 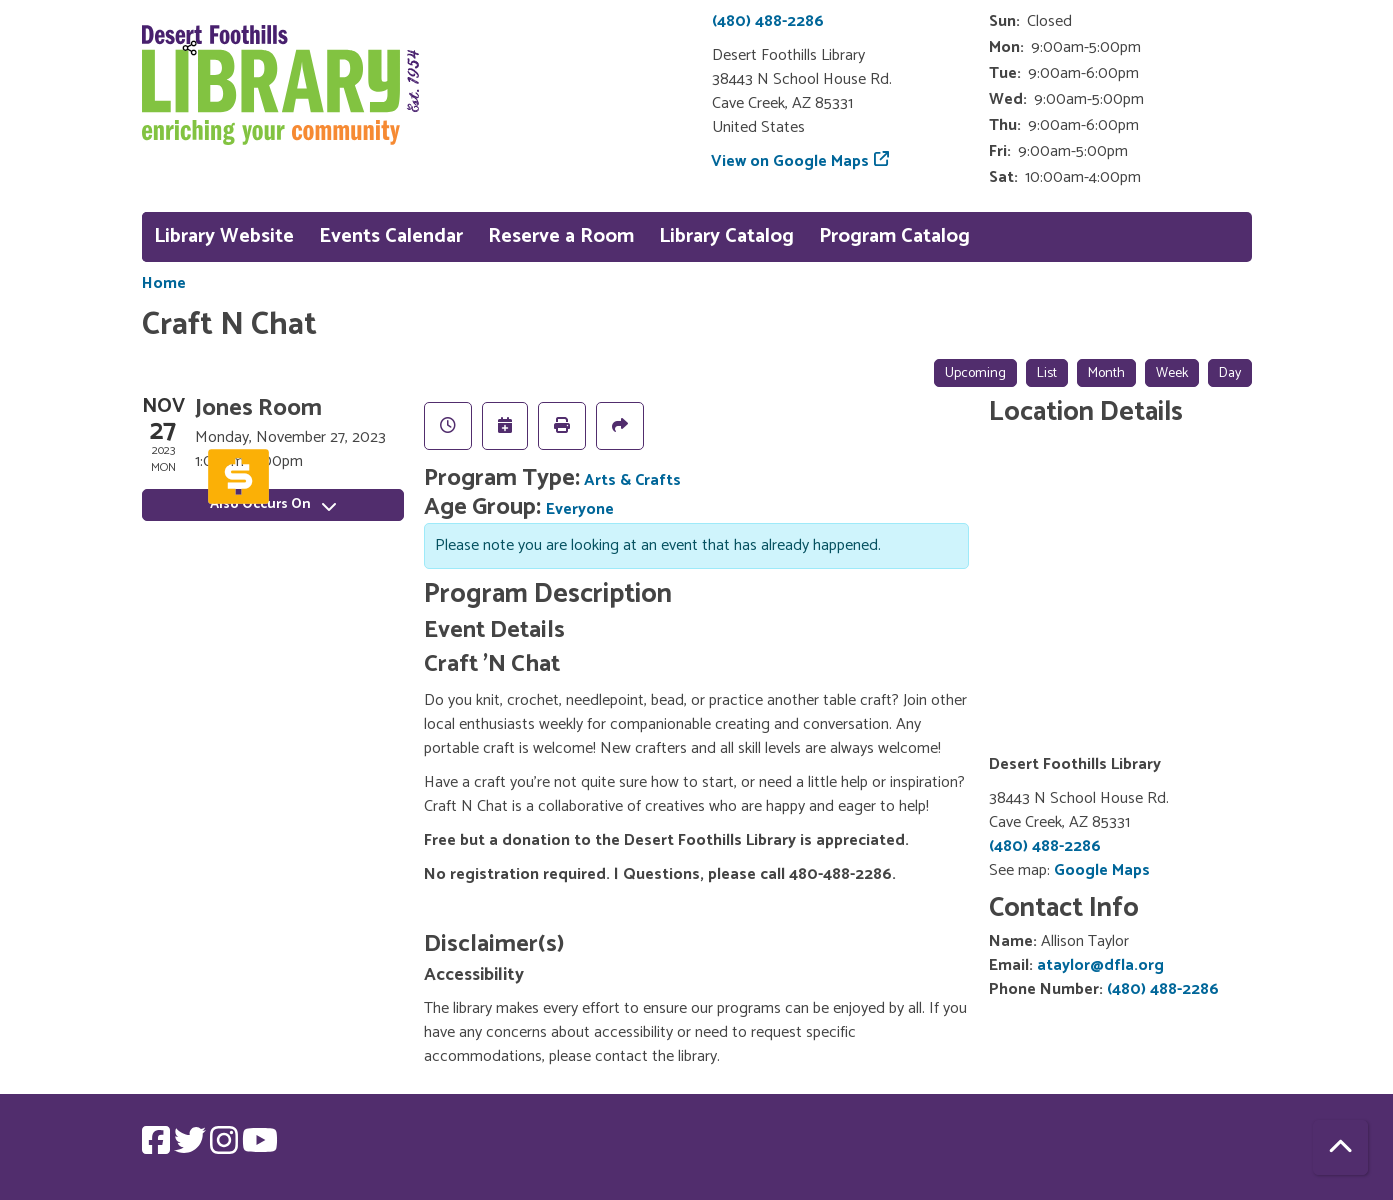 What do you see at coordinates (238, 476) in the screenshot?
I see `access financial or payment settings` at bounding box center [238, 476].